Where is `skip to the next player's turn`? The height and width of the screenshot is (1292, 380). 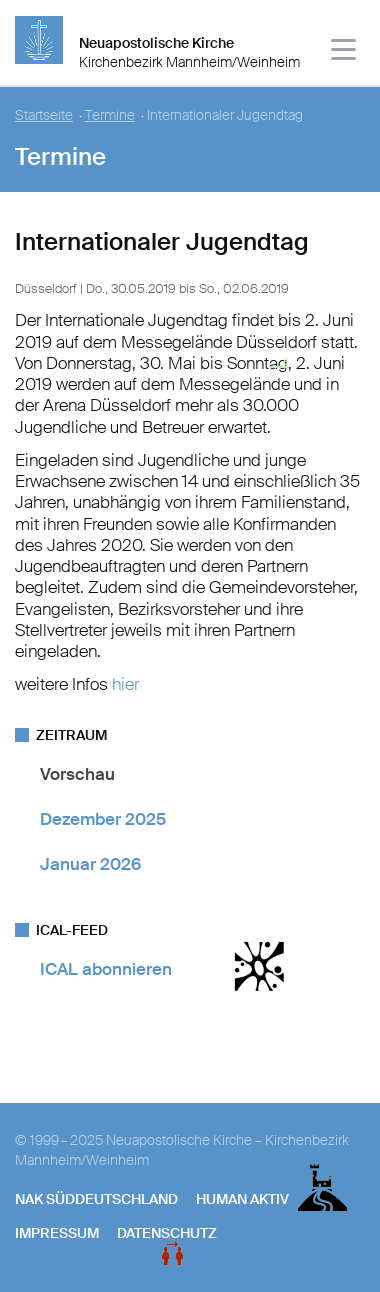 skip to the next player's turn is located at coordinates (172, 1253).